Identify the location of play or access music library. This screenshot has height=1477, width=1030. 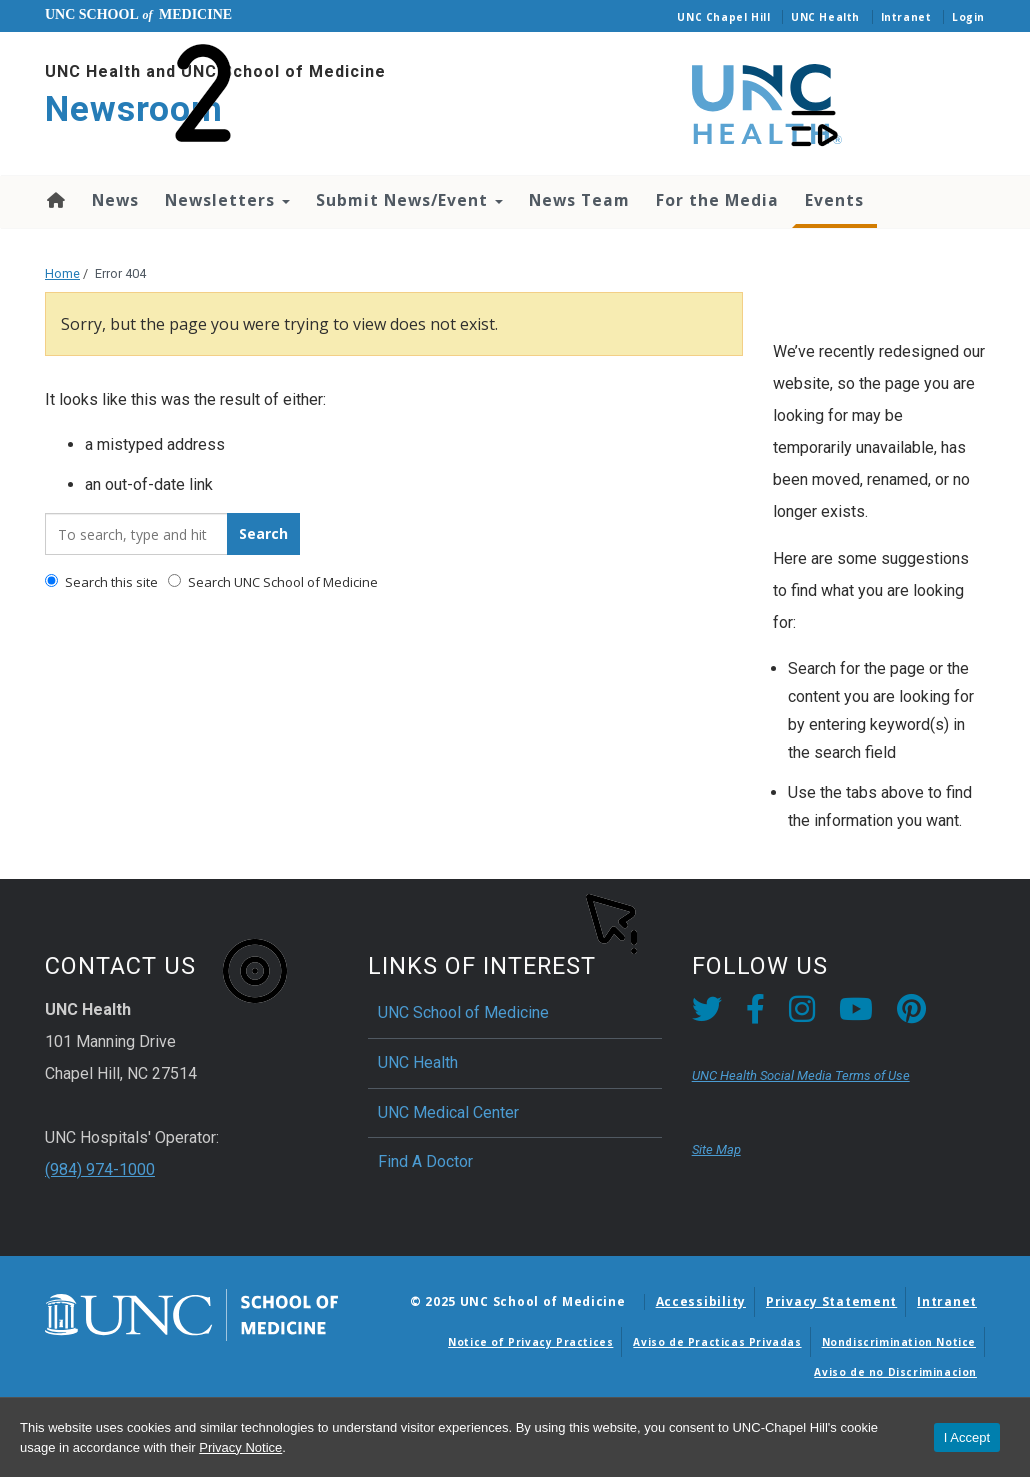
(255, 971).